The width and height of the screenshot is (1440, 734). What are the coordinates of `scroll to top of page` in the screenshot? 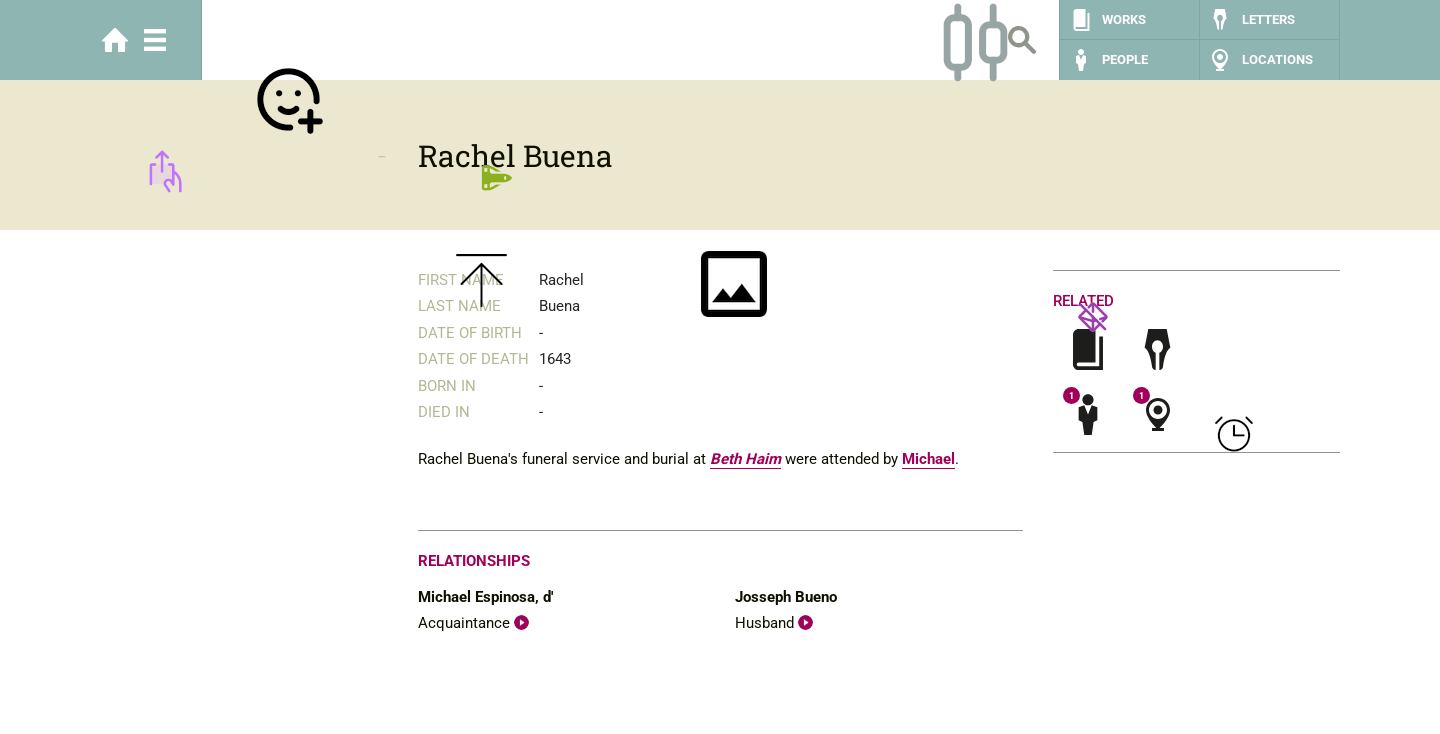 It's located at (481, 279).